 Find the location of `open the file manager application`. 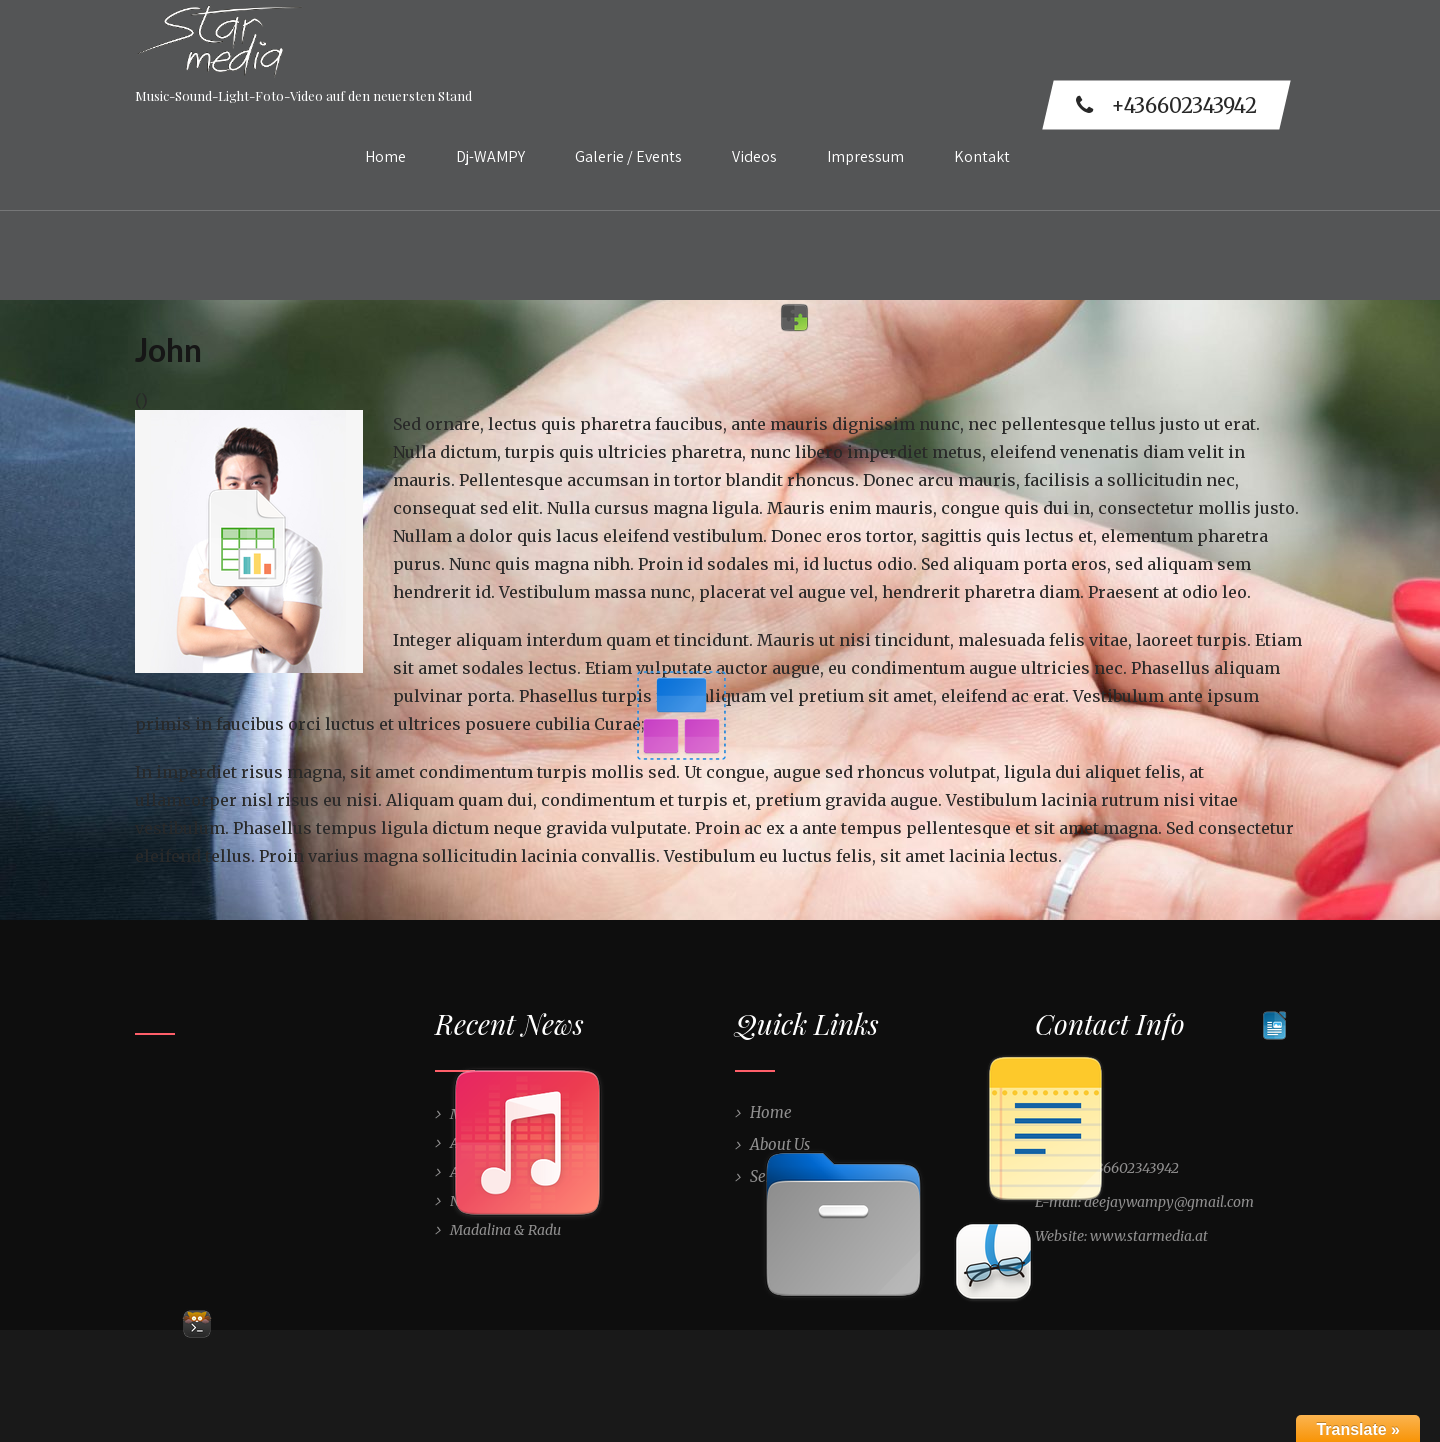

open the file manager application is located at coordinates (843, 1224).